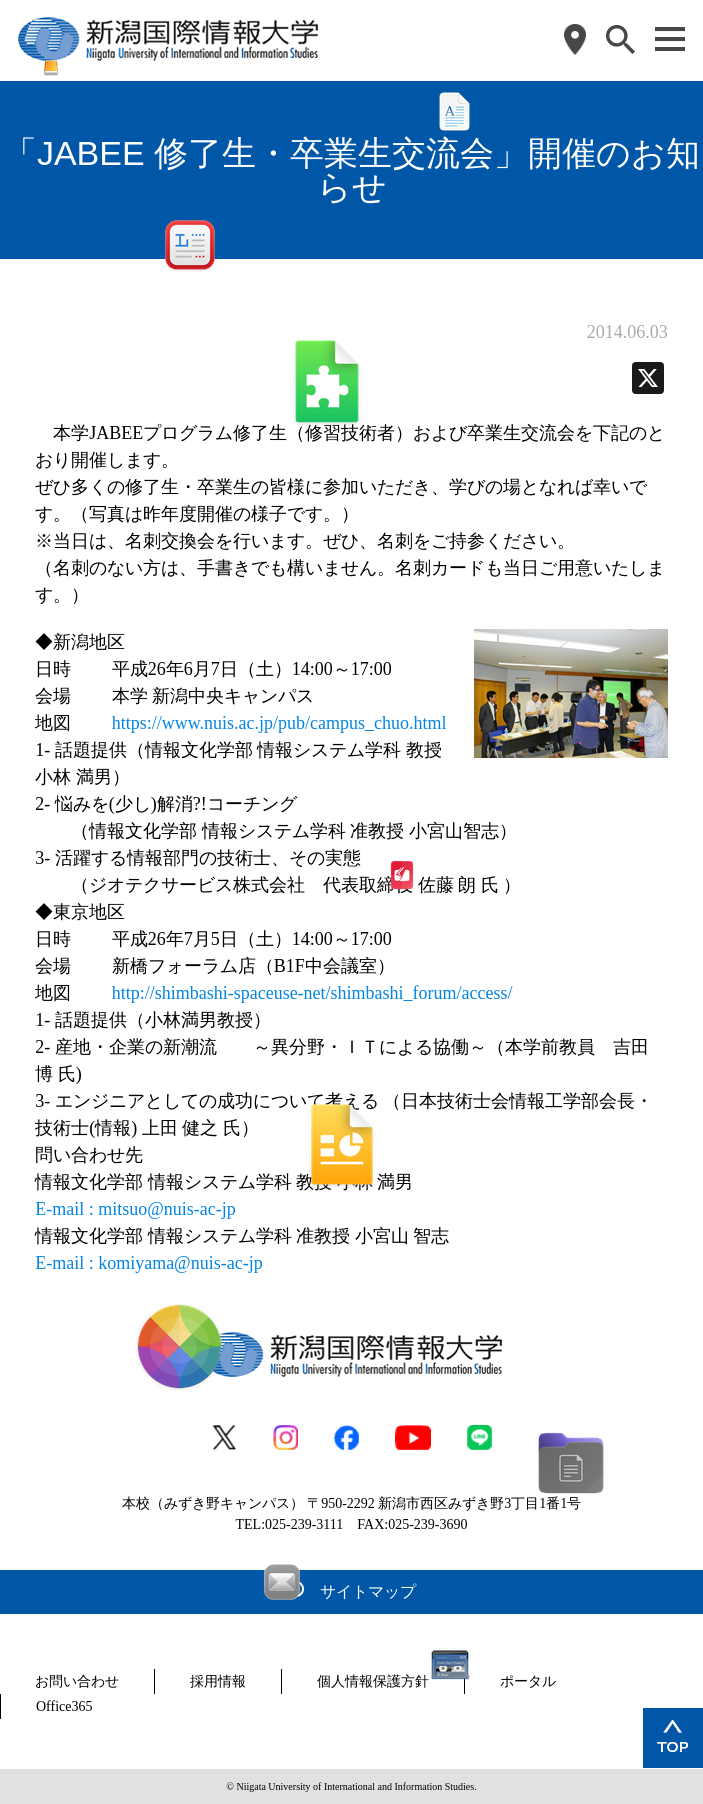 This screenshot has width=703, height=1804. Describe the element at coordinates (571, 1463) in the screenshot. I see `open your documents folder` at that location.